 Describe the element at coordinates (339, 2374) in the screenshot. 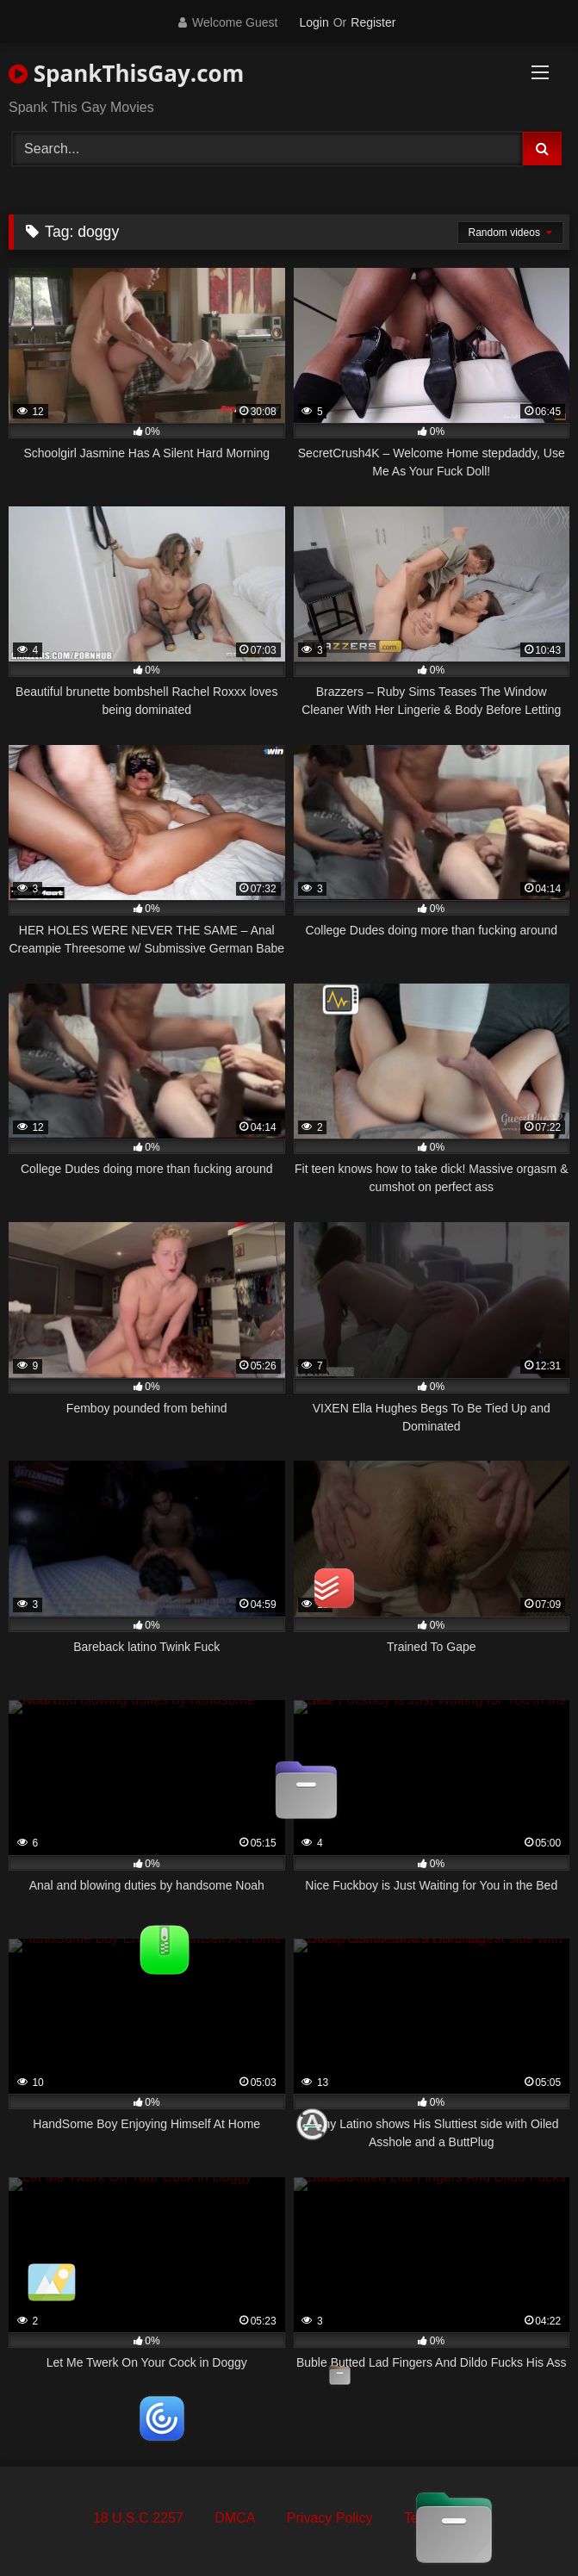

I see `open the file manager app` at that location.